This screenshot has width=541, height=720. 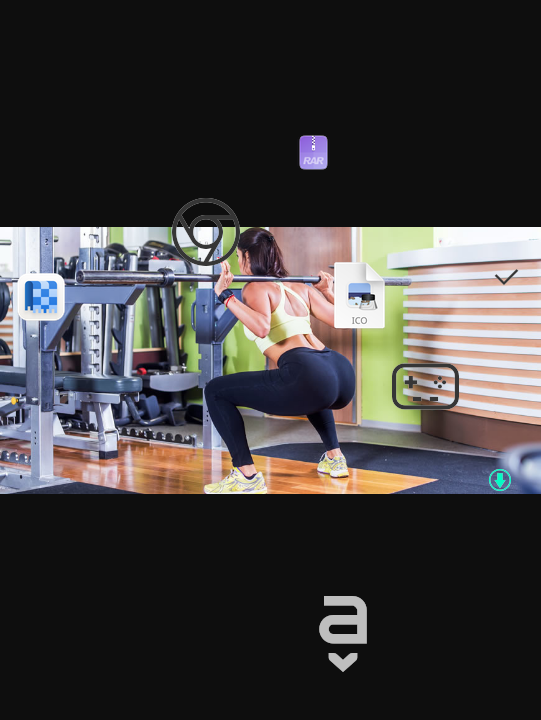 I want to click on an ico image file used for icons and favicons, so click(x=359, y=296).